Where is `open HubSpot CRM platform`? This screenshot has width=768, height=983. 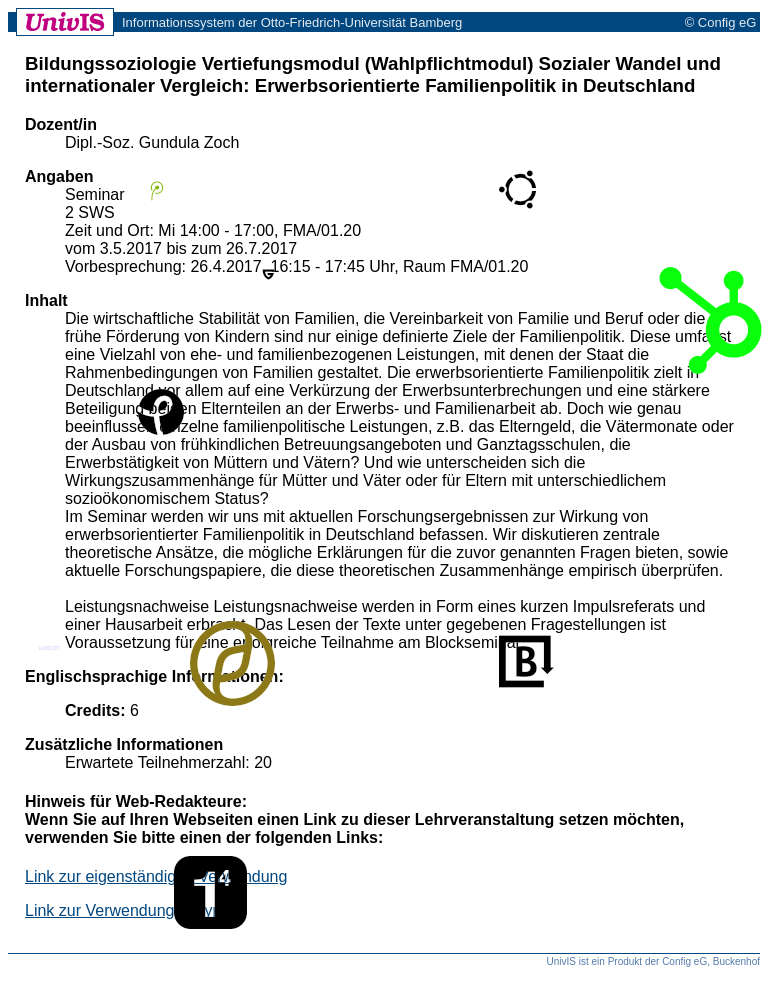
open HubSpot CRM platform is located at coordinates (710, 320).